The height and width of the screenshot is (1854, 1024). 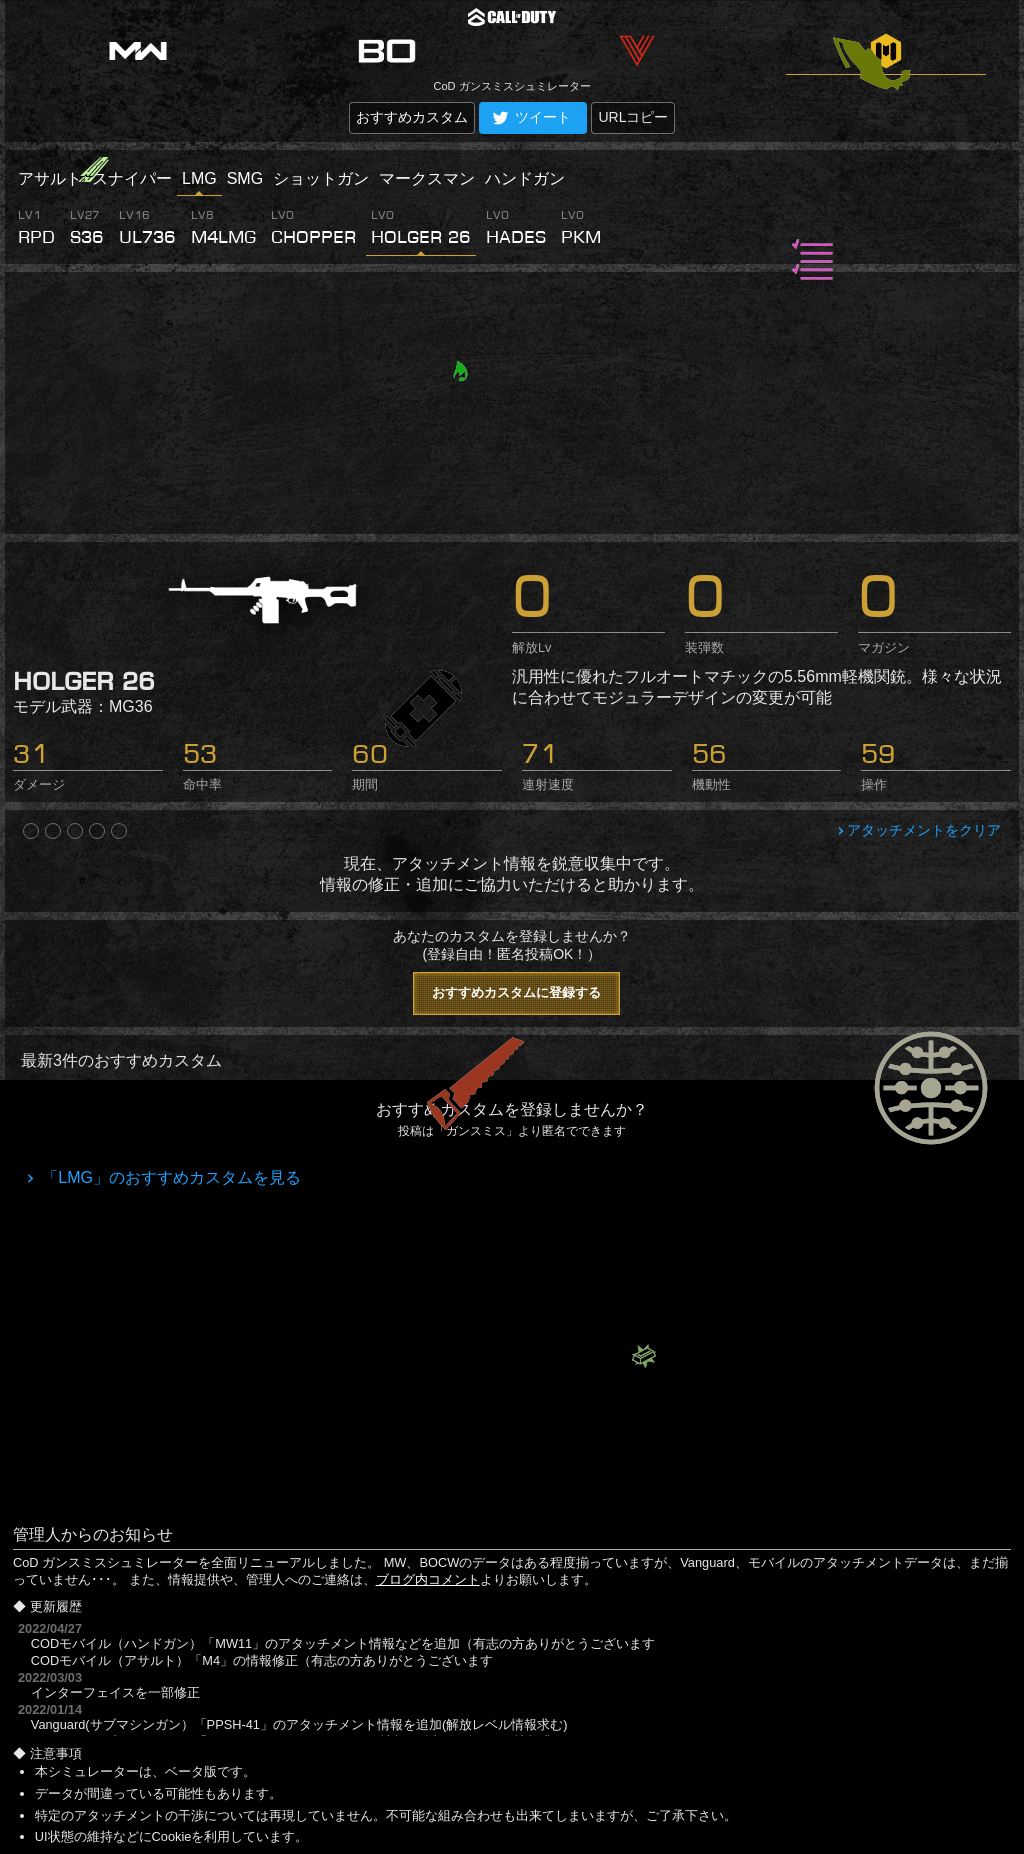 What do you see at coordinates (872, 64) in the screenshot?
I see `select Mexico as your country or region` at bounding box center [872, 64].